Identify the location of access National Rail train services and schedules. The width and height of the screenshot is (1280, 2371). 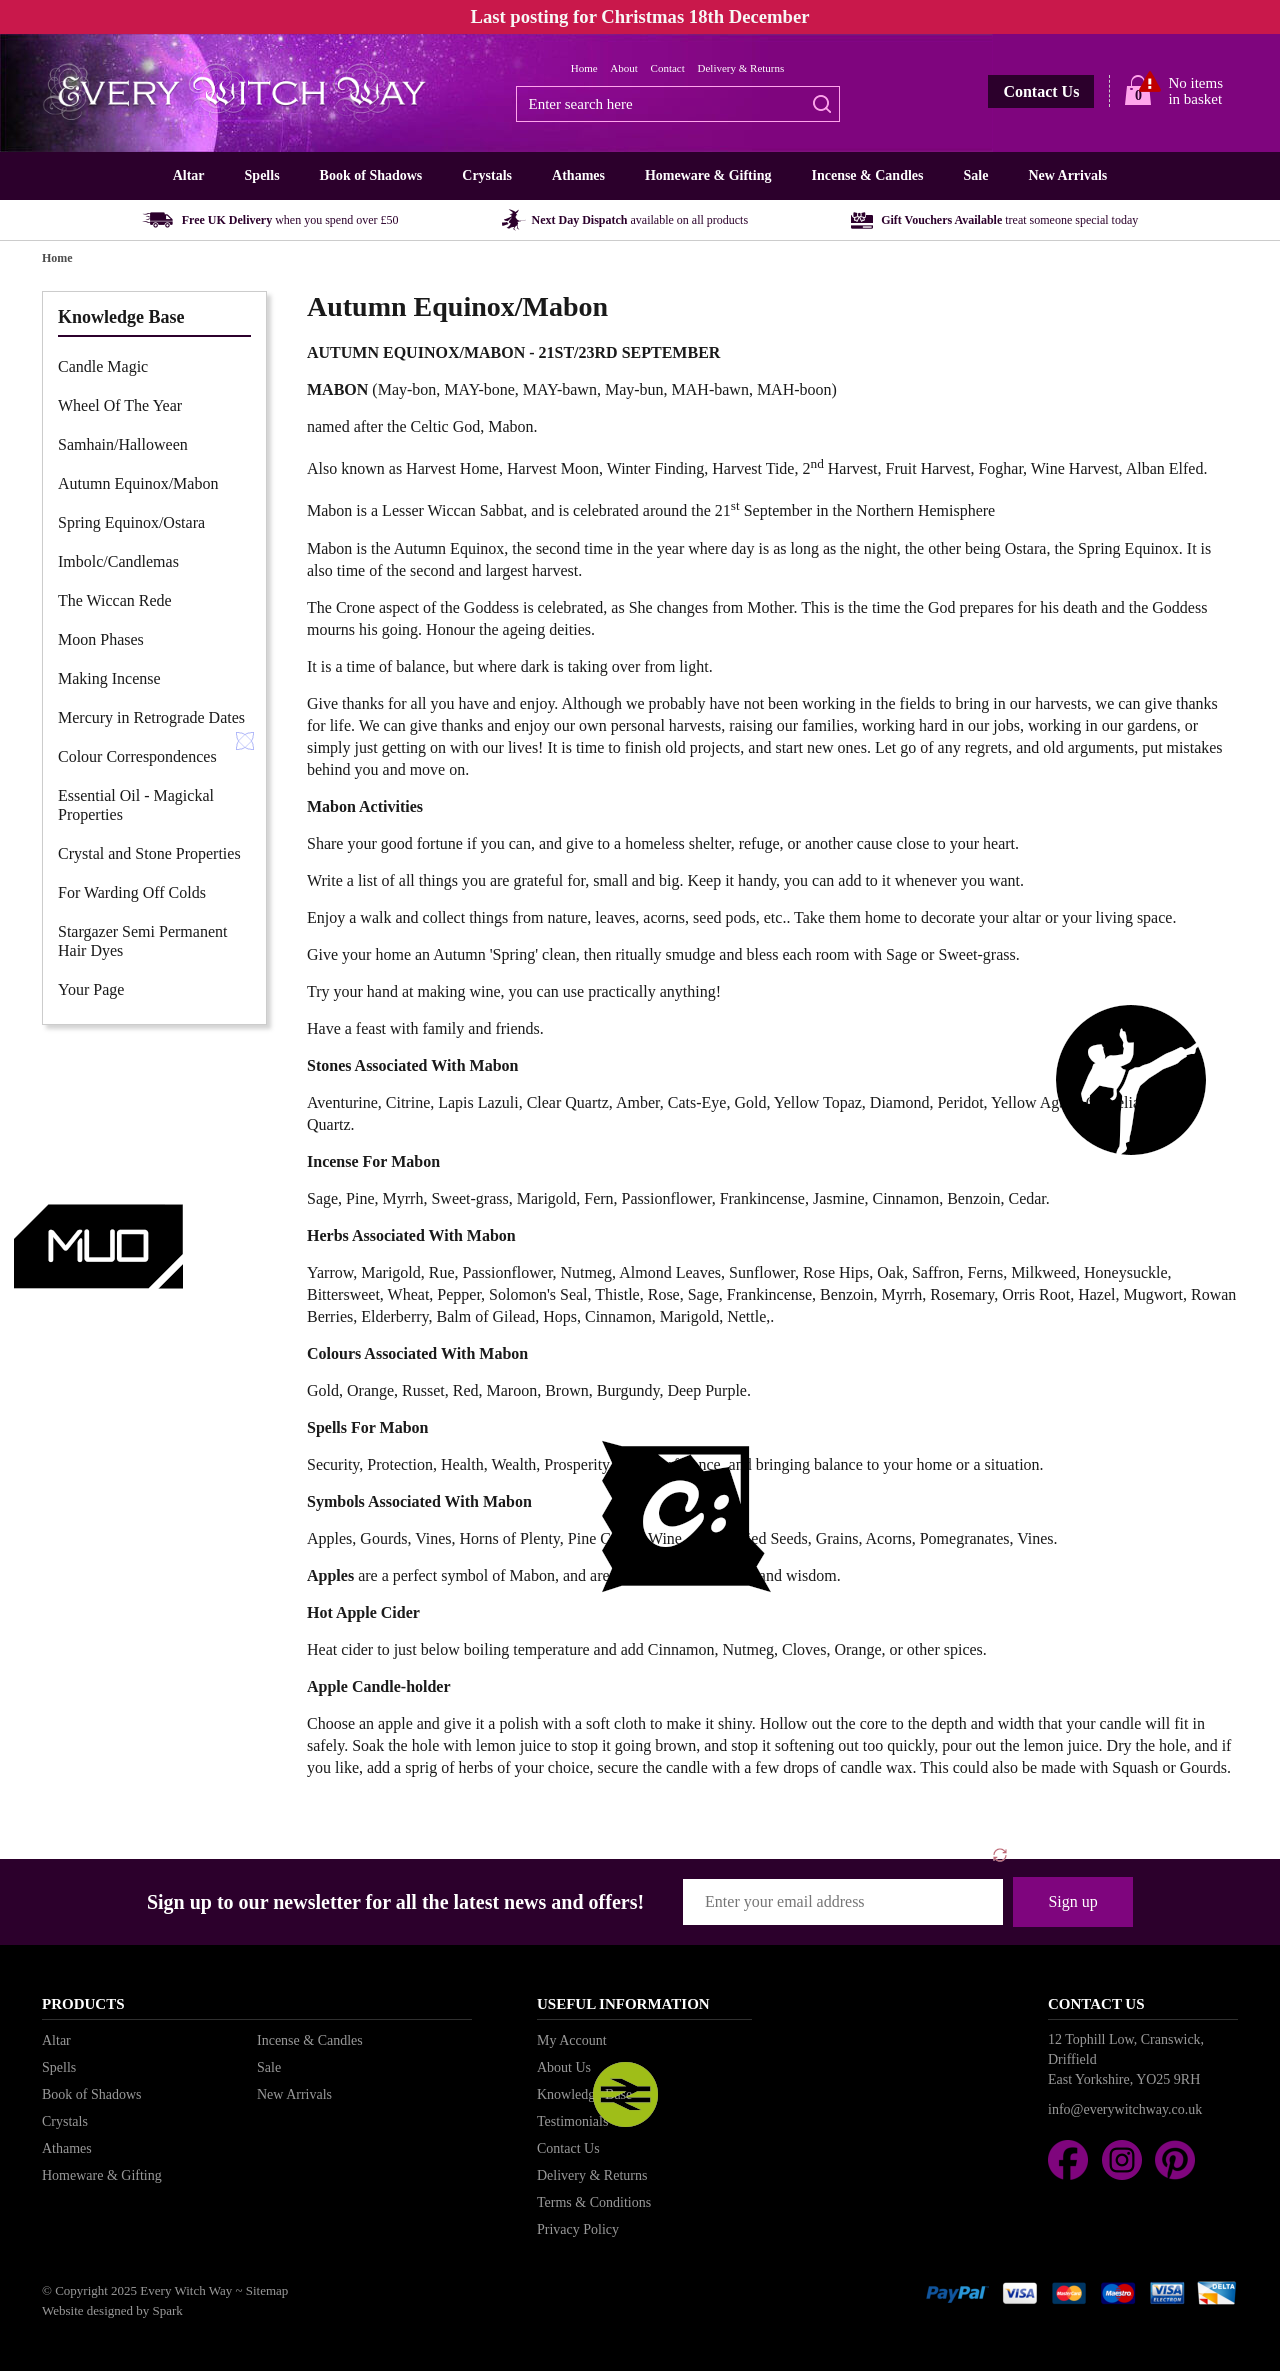
(625, 2094).